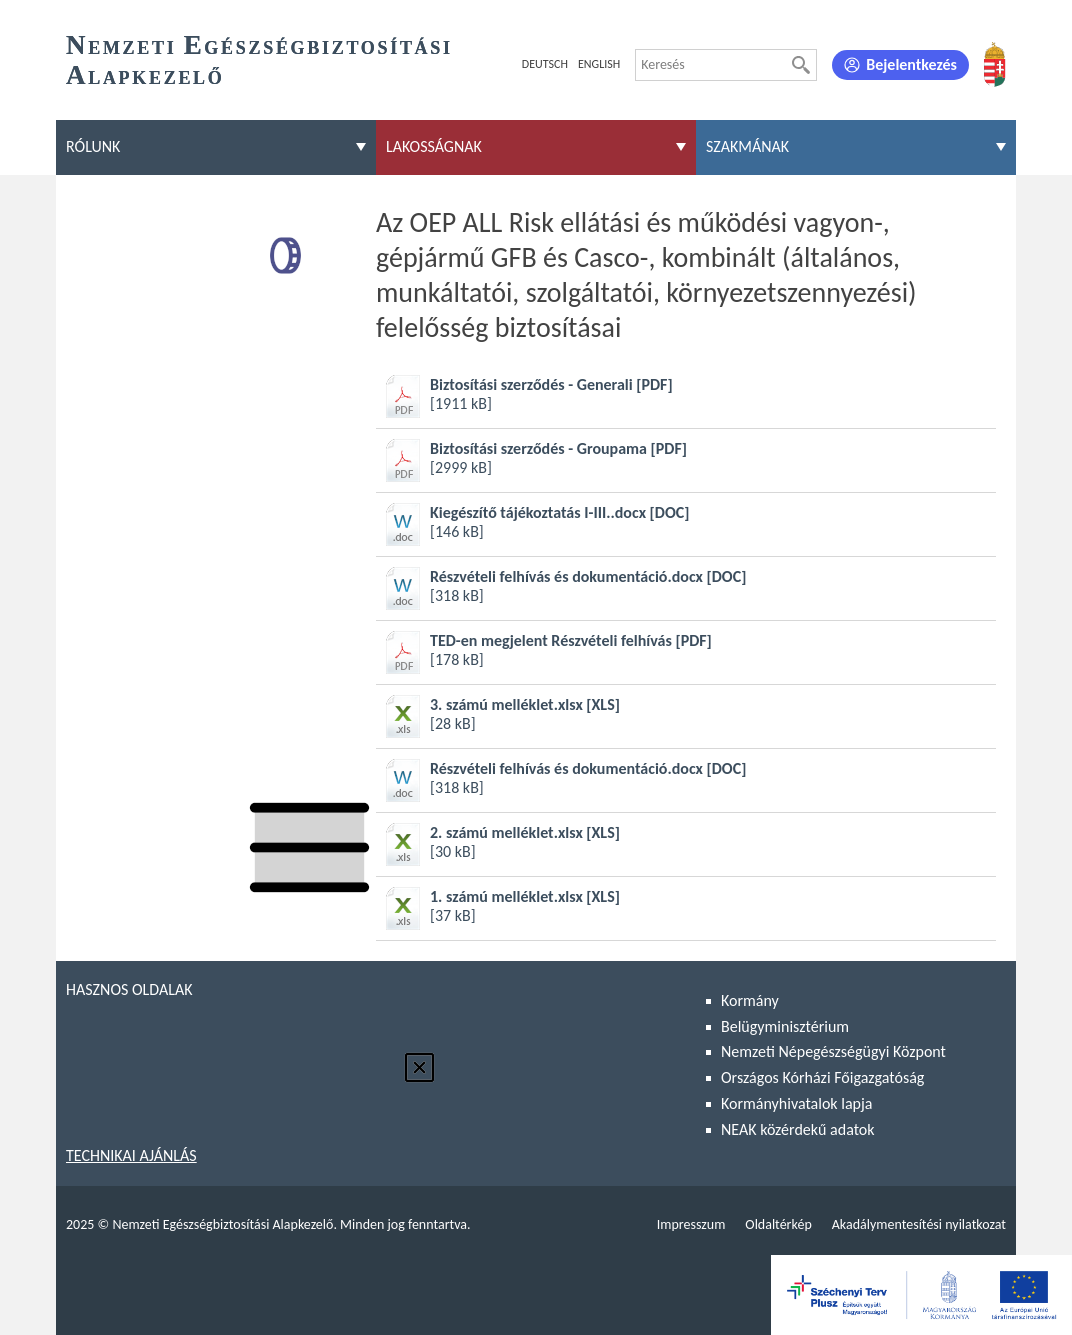 The width and height of the screenshot is (1072, 1335). Describe the element at coordinates (285, 255) in the screenshot. I see `view your coin balance or currency` at that location.